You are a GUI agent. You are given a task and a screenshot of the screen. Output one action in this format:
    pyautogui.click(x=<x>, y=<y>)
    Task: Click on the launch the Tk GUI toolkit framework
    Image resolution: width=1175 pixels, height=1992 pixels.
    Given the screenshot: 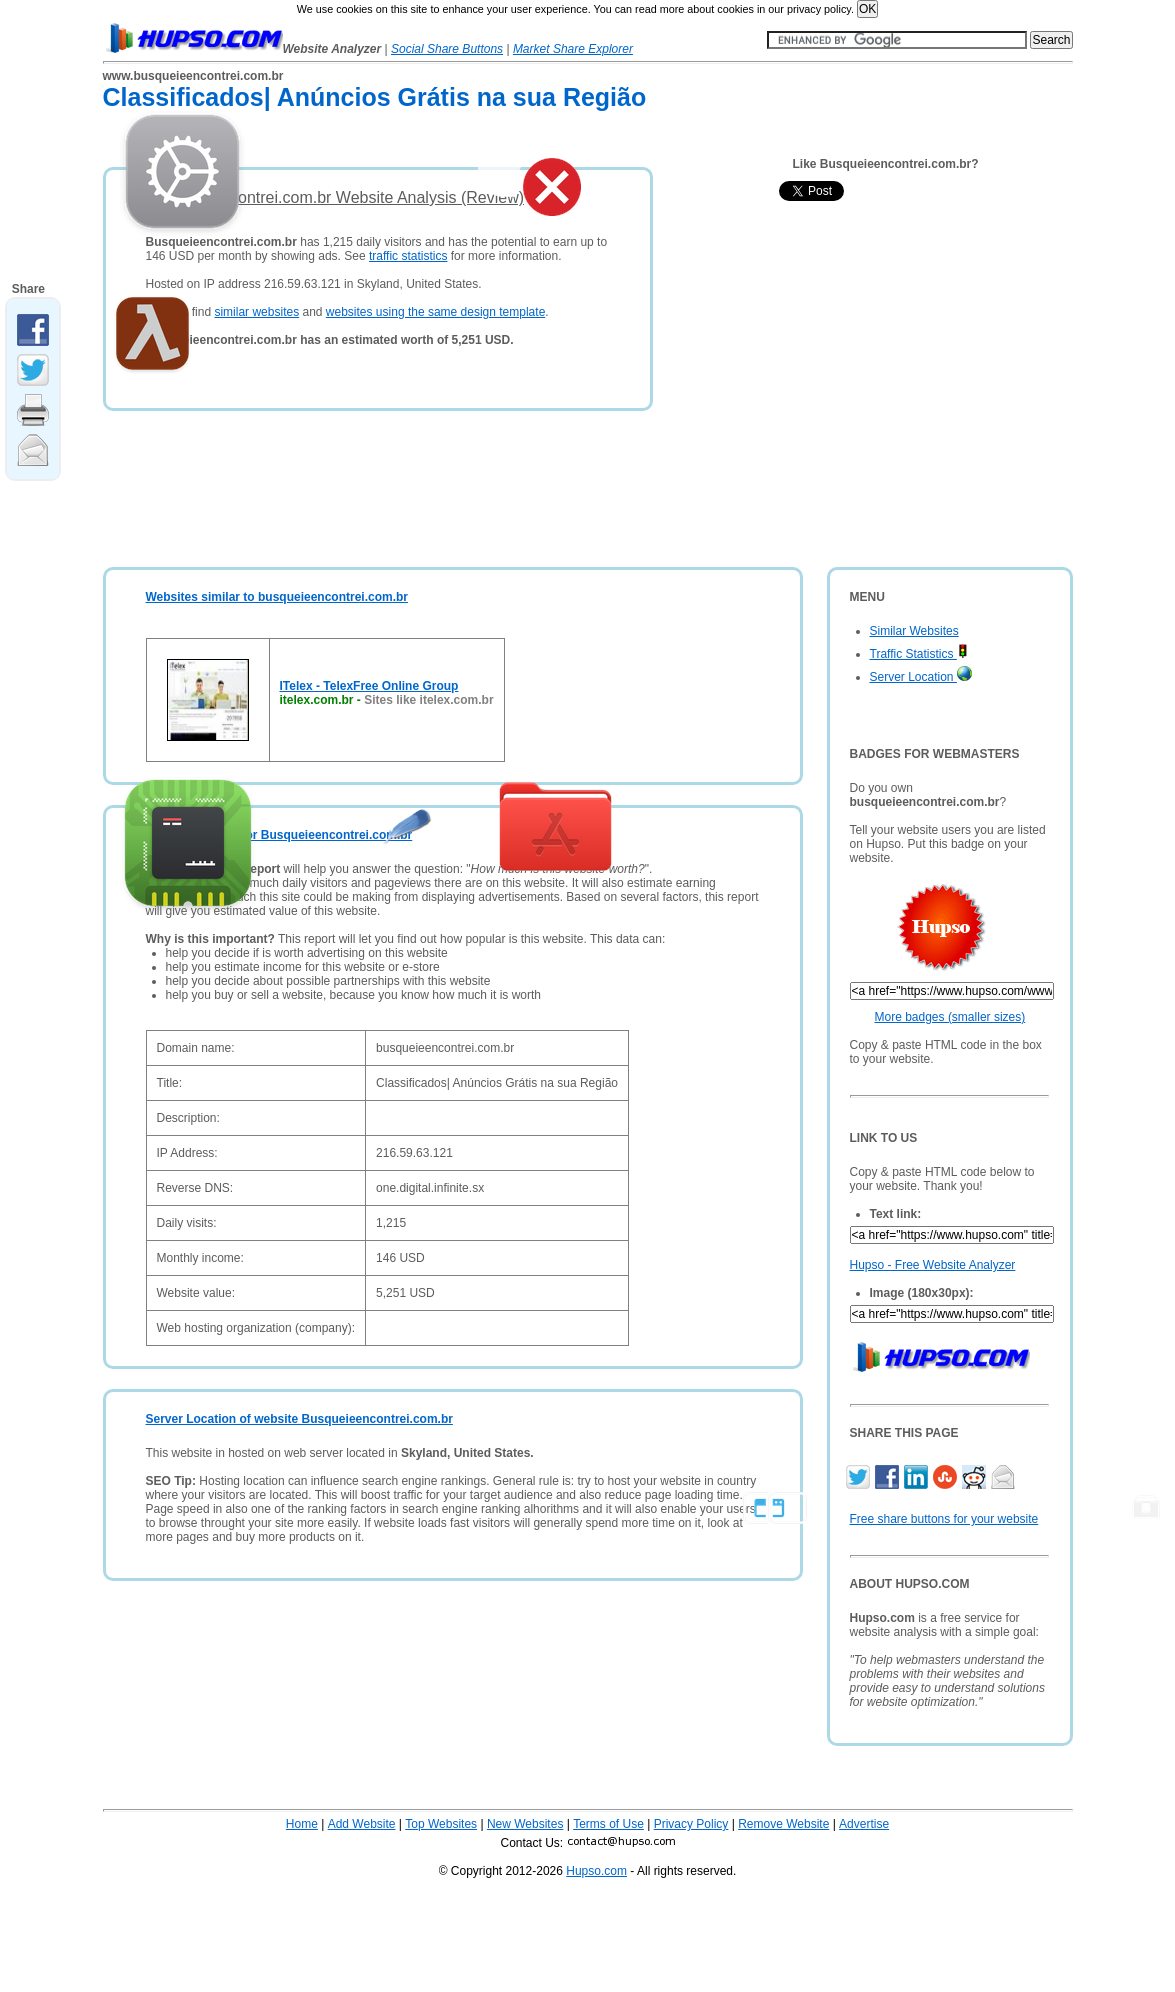 What is the action you would take?
    pyautogui.click(x=407, y=826)
    